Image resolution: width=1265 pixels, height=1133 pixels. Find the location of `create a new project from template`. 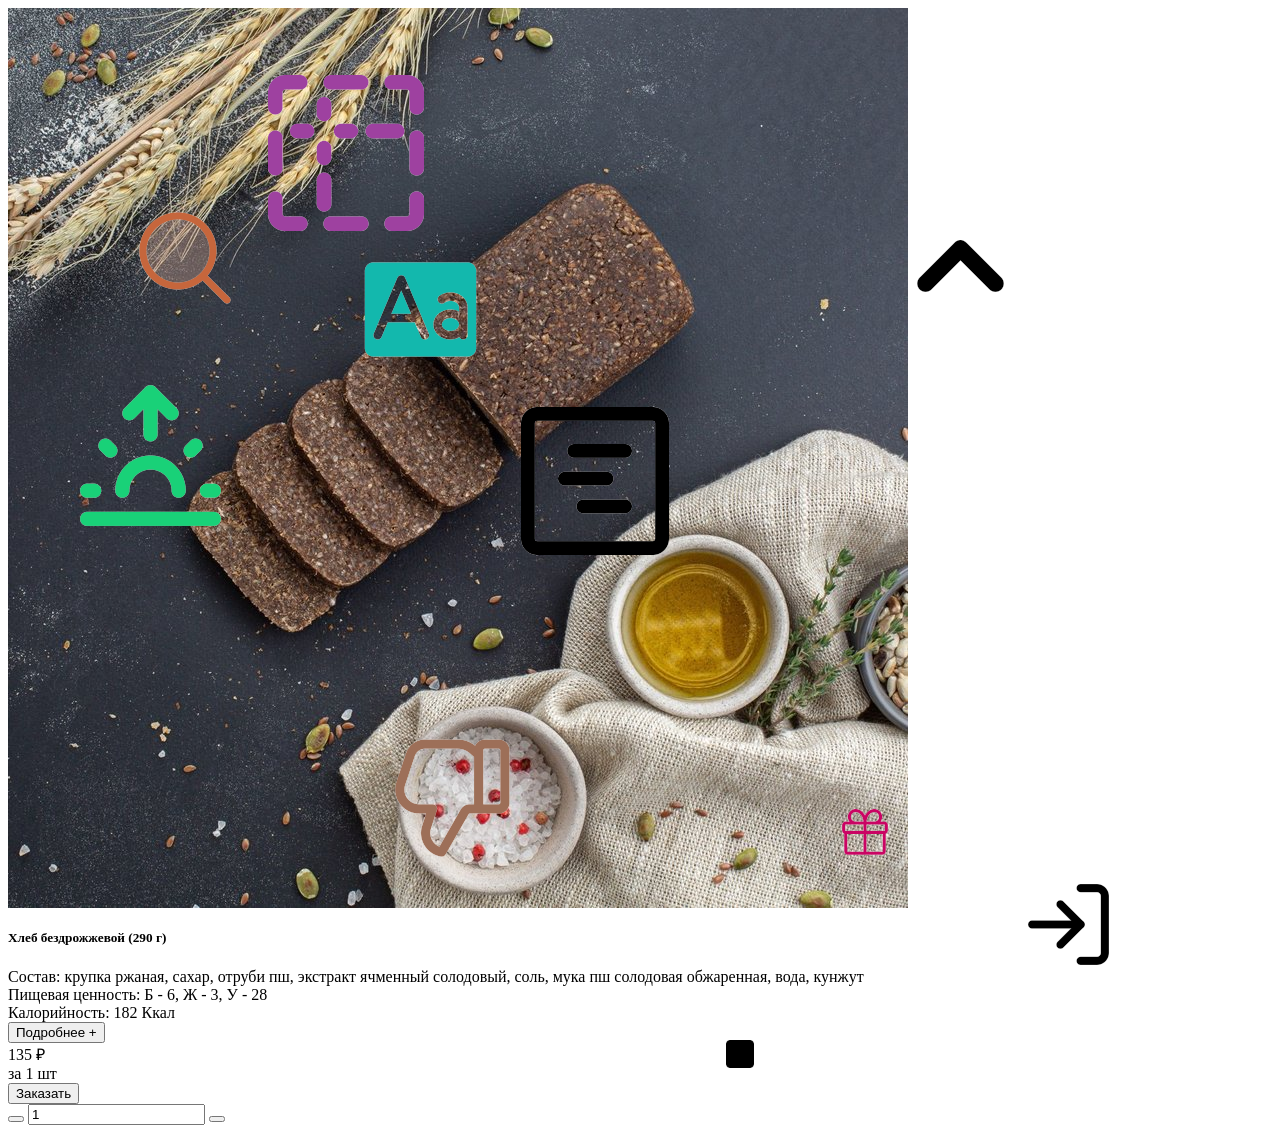

create a new project from template is located at coordinates (346, 153).